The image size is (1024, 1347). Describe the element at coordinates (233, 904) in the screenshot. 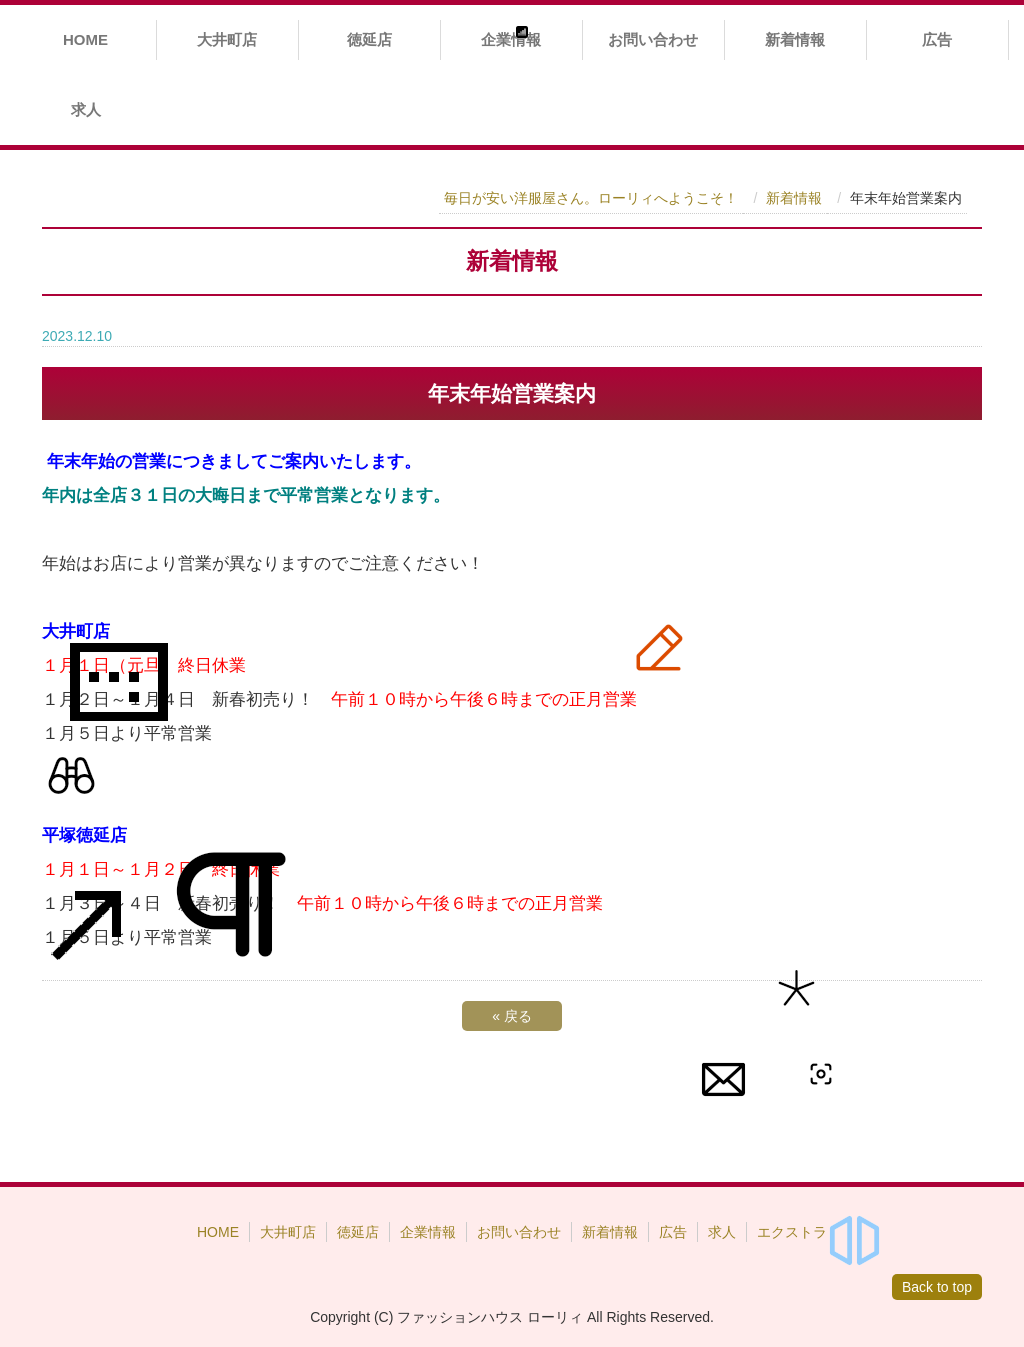

I see `insert paragraph break in text editor` at that location.